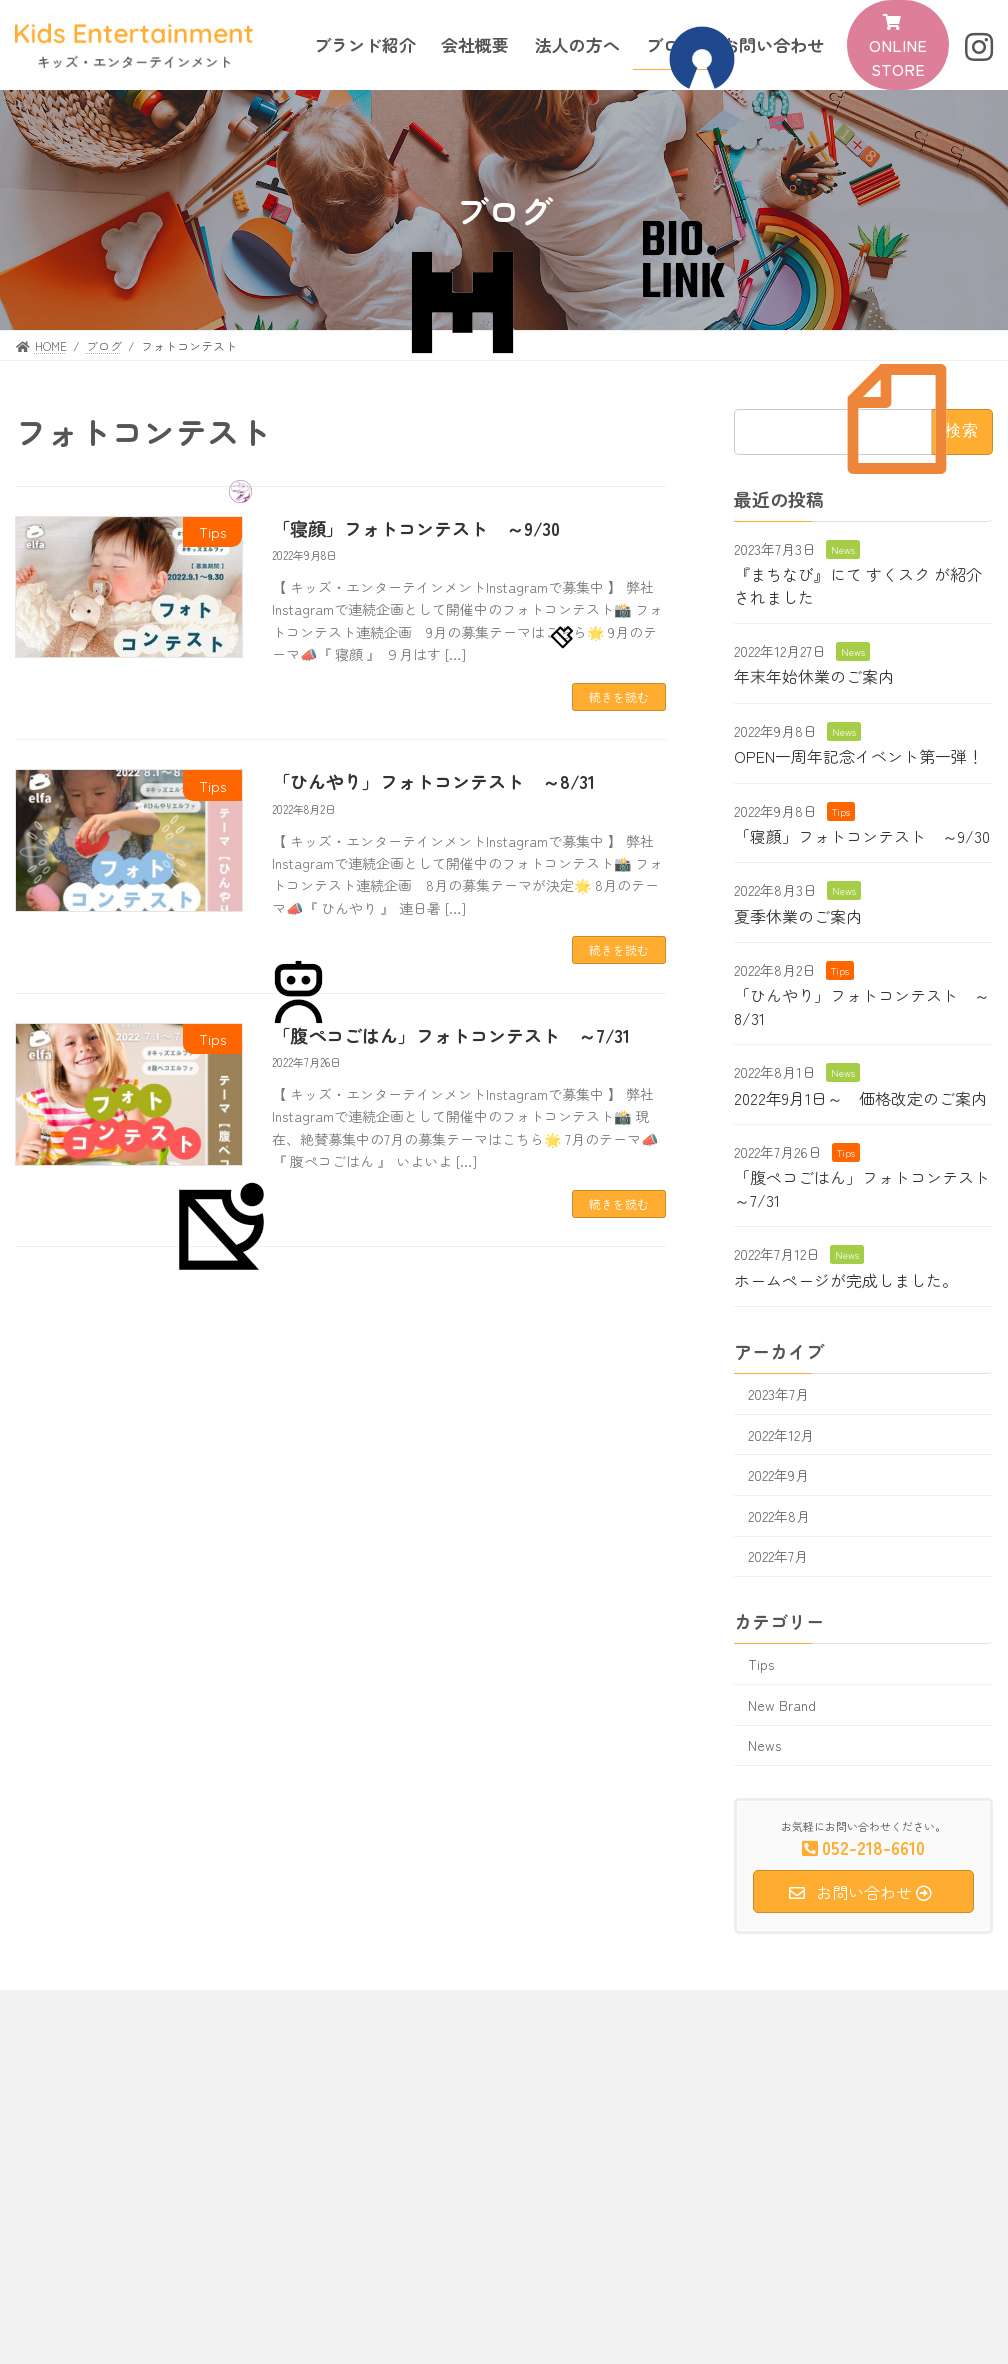  Describe the element at coordinates (897, 419) in the screenshot. I see `view or open a document` at that location.